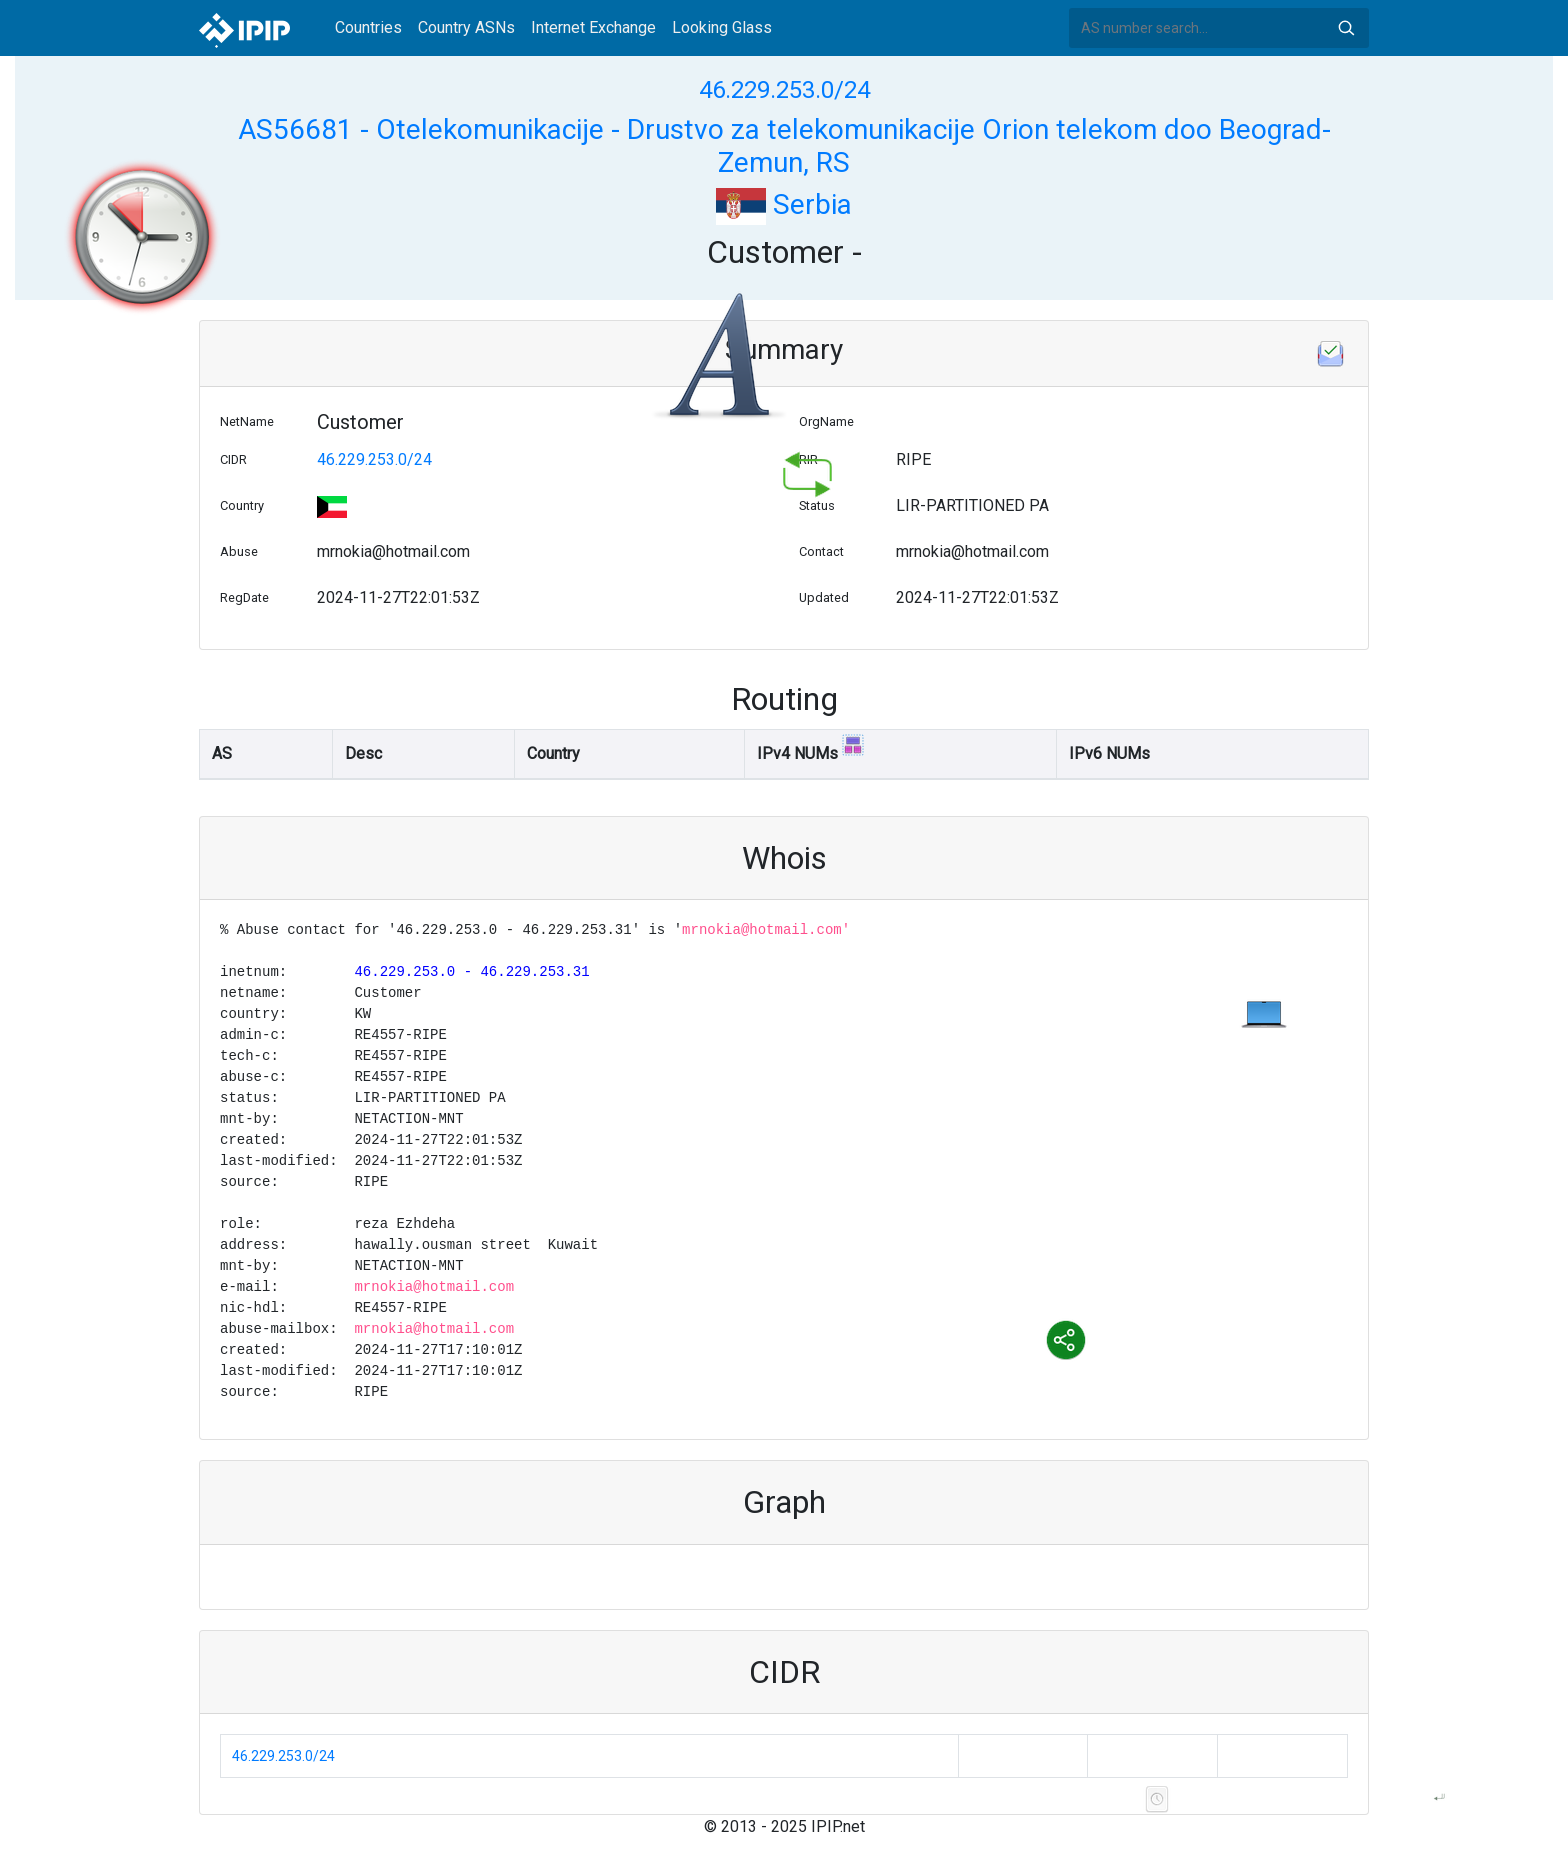 The height and width of the screenshot is (1855, 1568). What do you see at coordinates (807, 474) in the screenshot?
I see `sync or refresh email messages` at bounding box center [807, 474].